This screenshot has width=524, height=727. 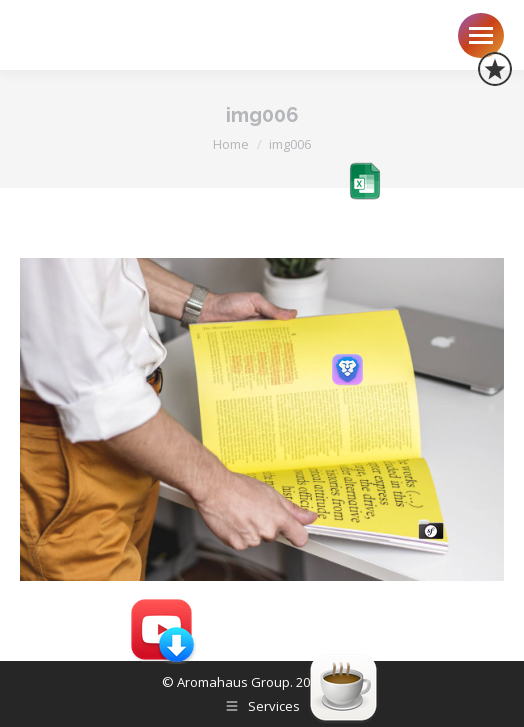 I want to click on open an excel spreadsheet file, so click(x=365, y=181).